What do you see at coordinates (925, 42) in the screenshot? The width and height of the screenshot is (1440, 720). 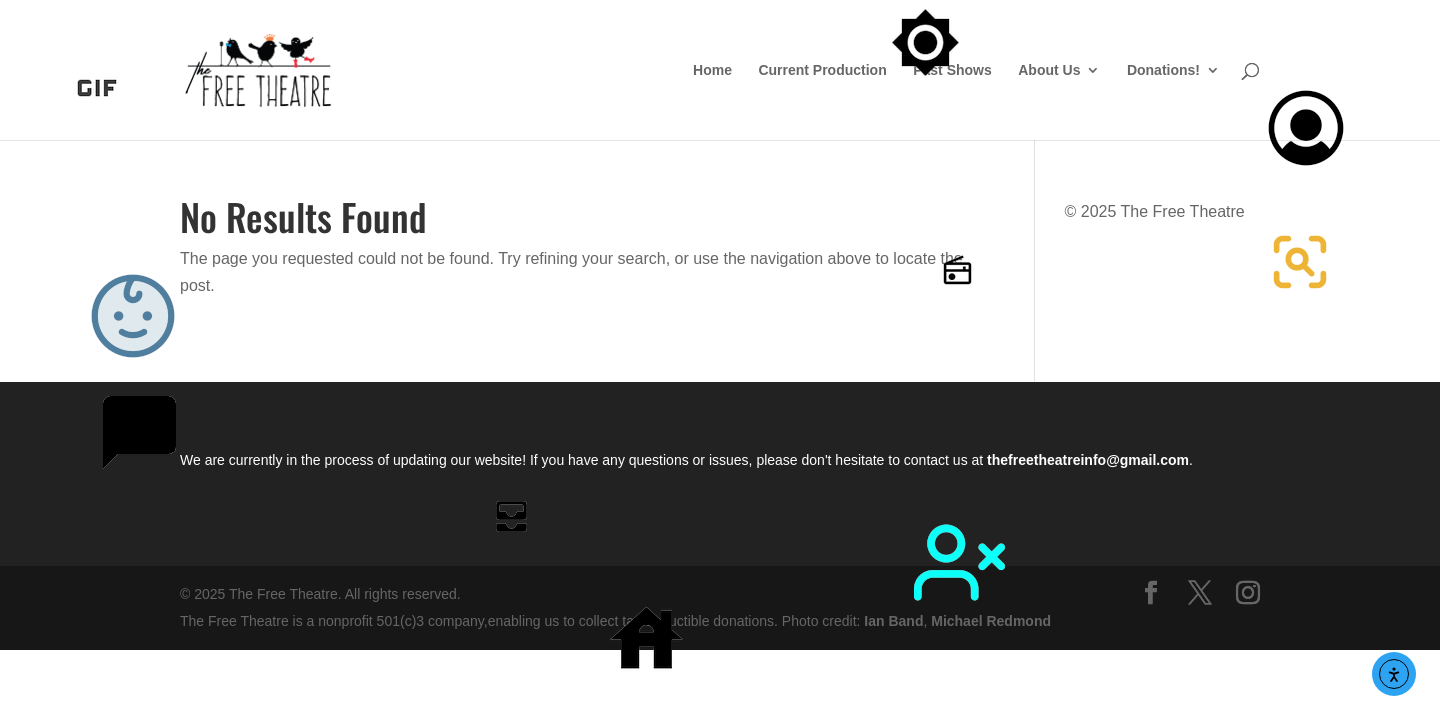 I see `adjust screen brightness` at bounding box center [925, 42].